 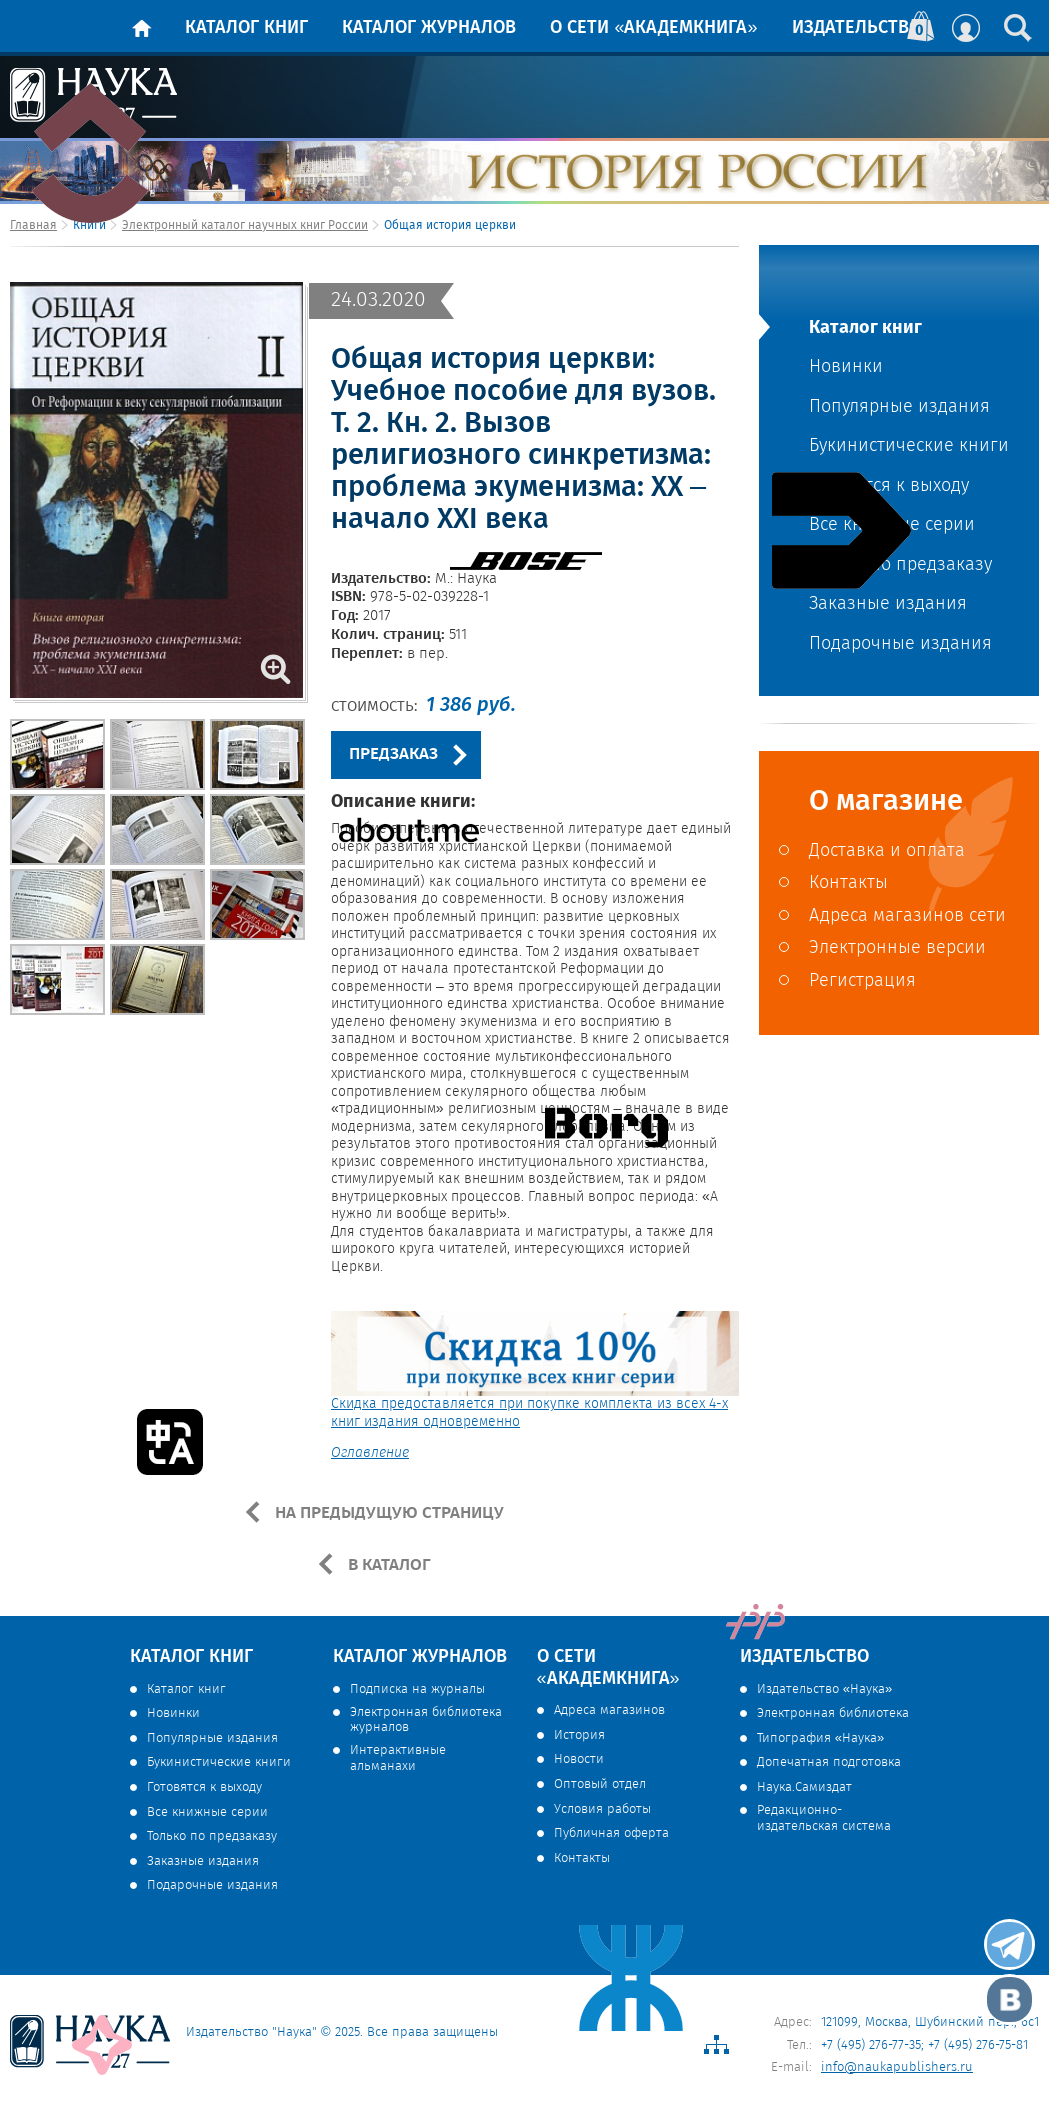 I want to click on open borgbackup application, so click(x=606, y=1127).